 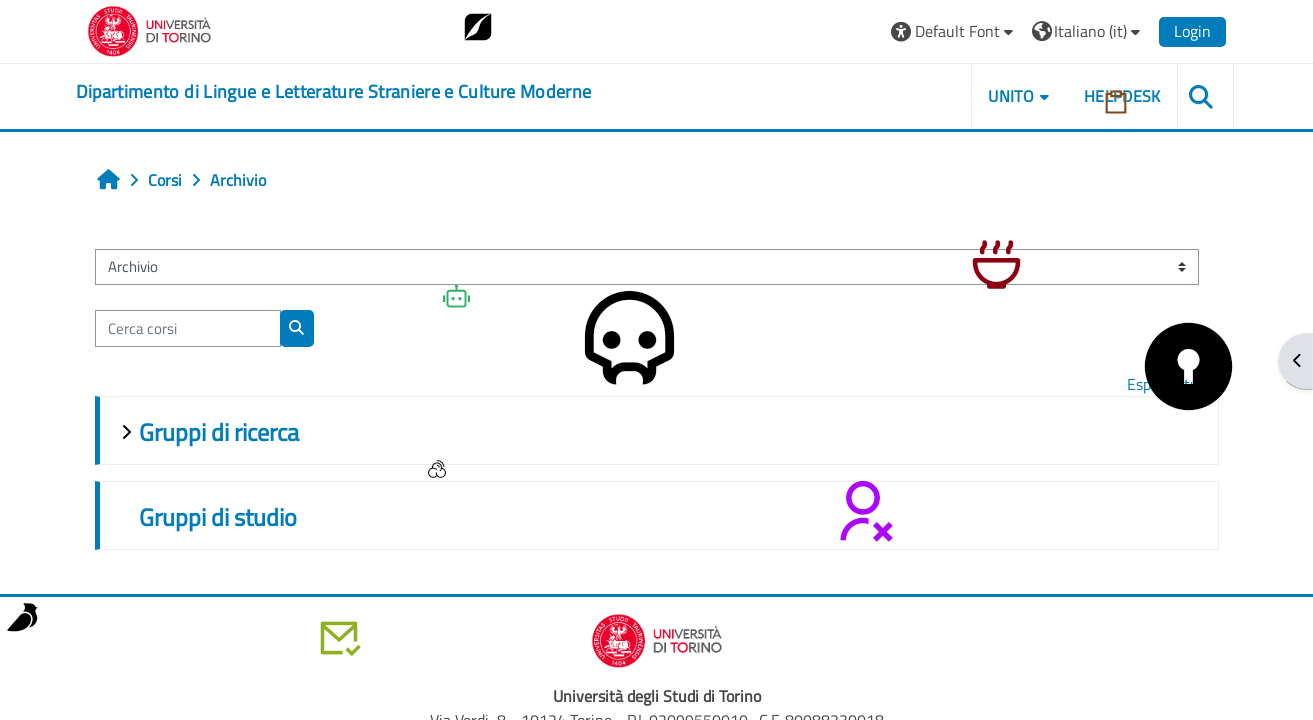 What do you see at coordinates (1116, 102) in the screenshot?
I see `copy to clipboard` at bounding box center [1116, 102].